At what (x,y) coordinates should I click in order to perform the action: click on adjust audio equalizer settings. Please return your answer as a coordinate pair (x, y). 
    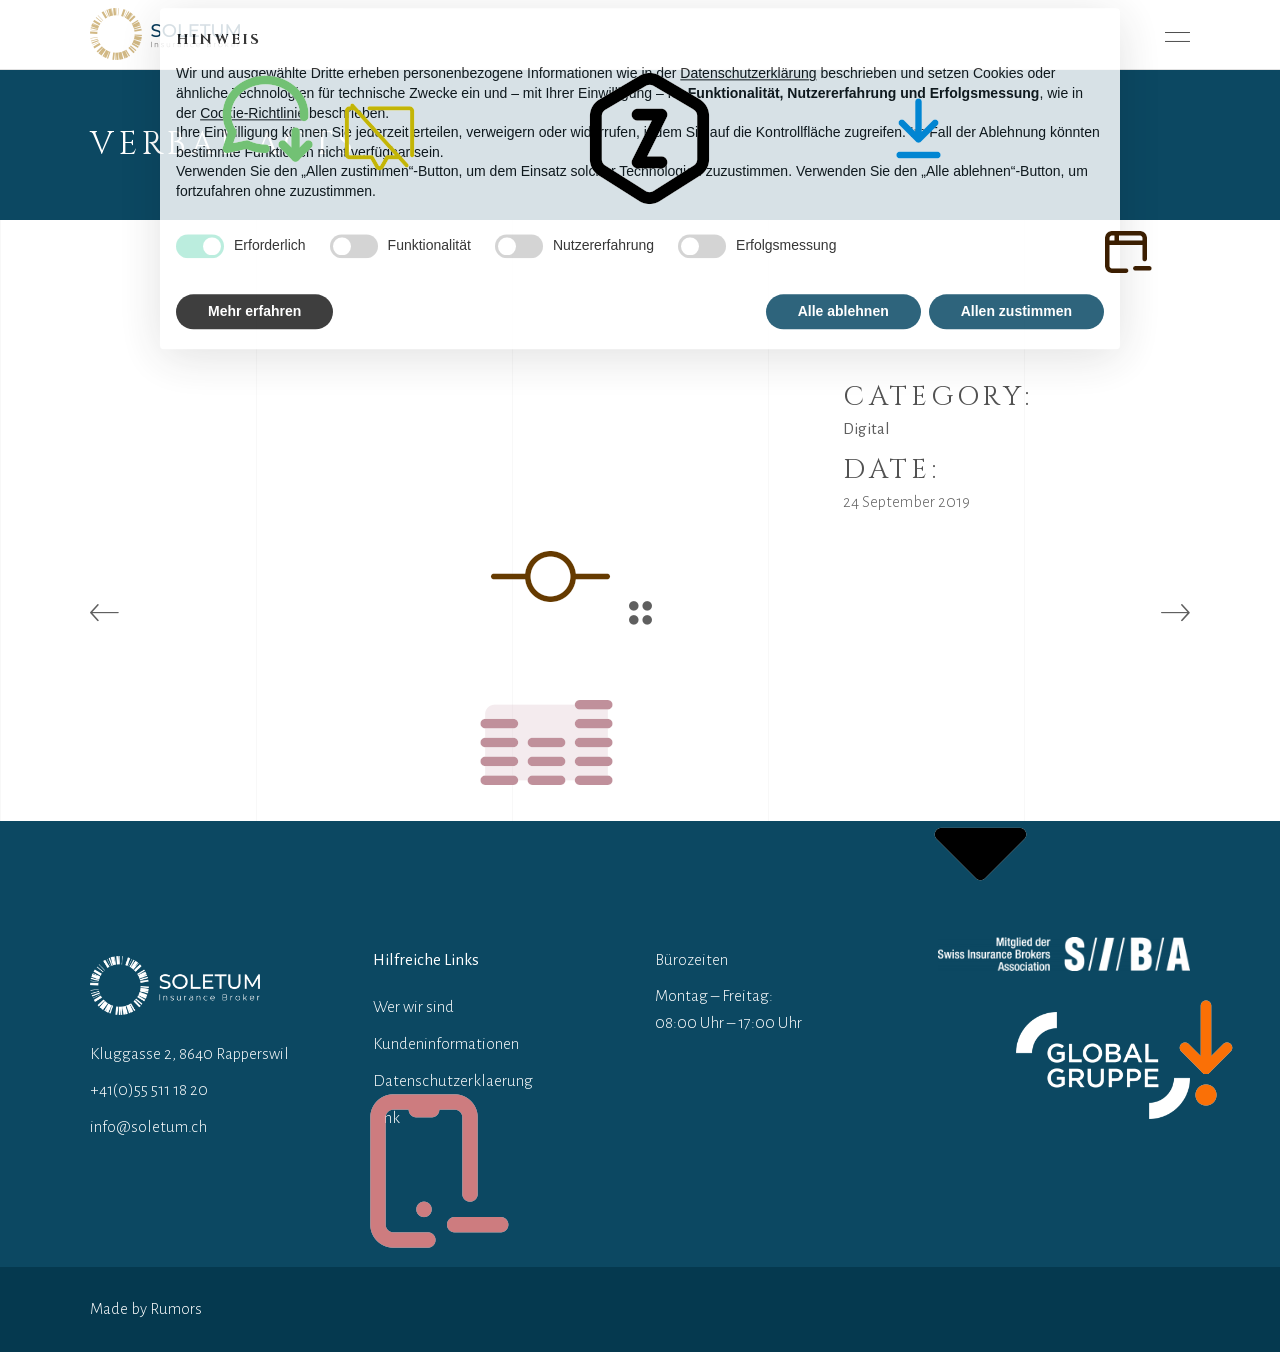
    Looking at the image, I should click on (546, 742).